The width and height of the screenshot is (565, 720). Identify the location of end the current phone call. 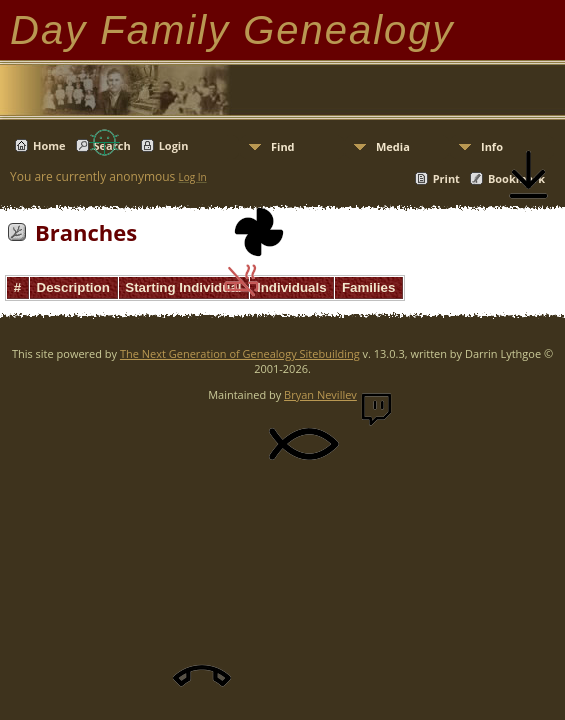
(202, 677).